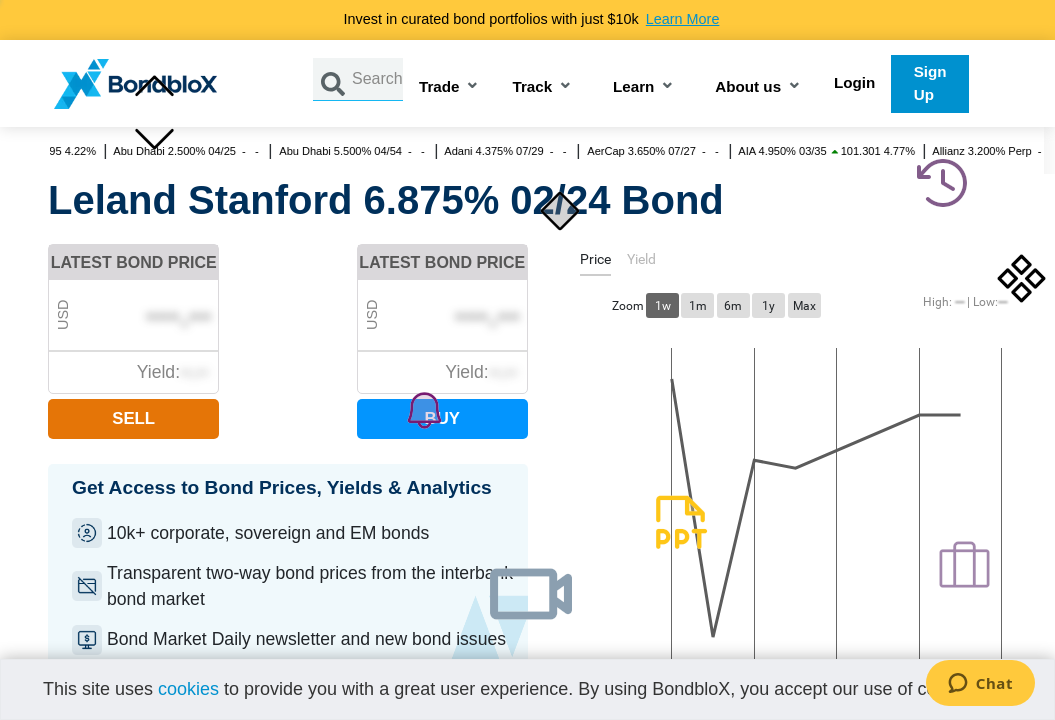 This screenshot has height=720, width=1055. What do you see at coordinates (529, 594) in the screenshot?
I see `start a video call` at bounding box center [529, 594].